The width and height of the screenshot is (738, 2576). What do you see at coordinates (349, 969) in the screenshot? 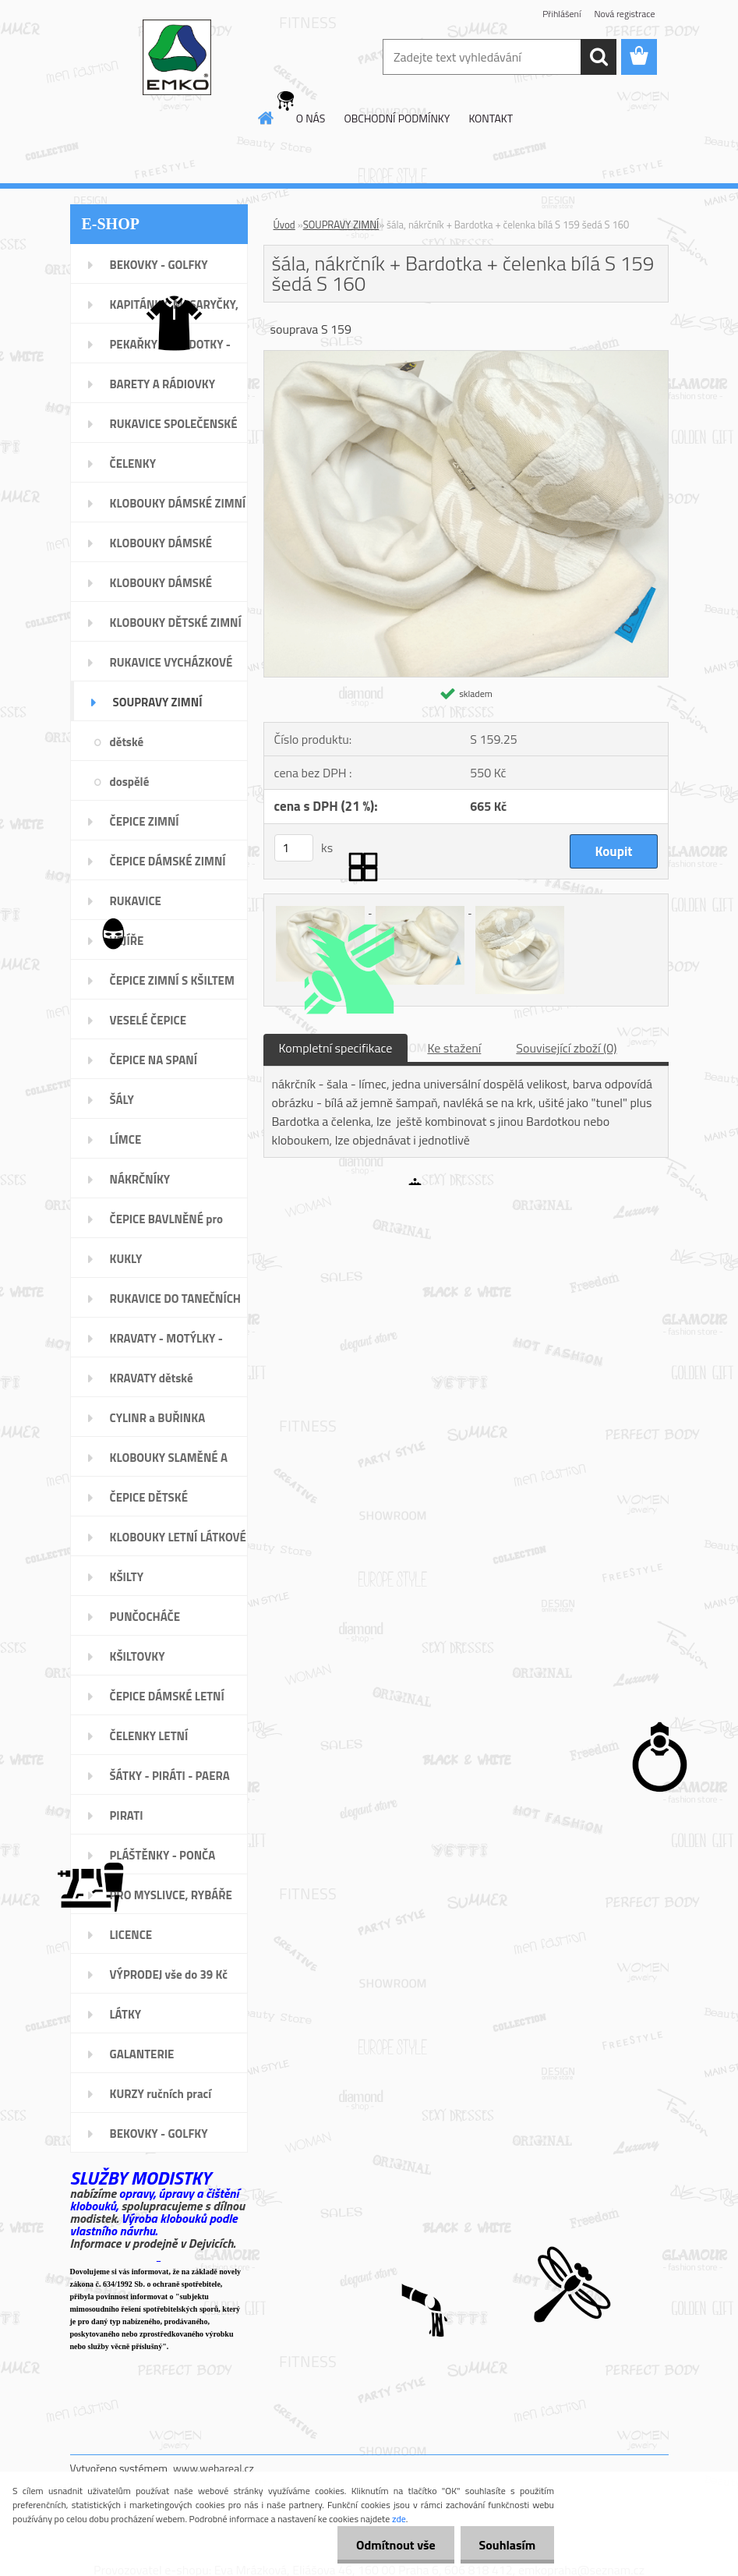
I see `split wood or gather firewood in a crafting game` at bounding box center [349, 969].